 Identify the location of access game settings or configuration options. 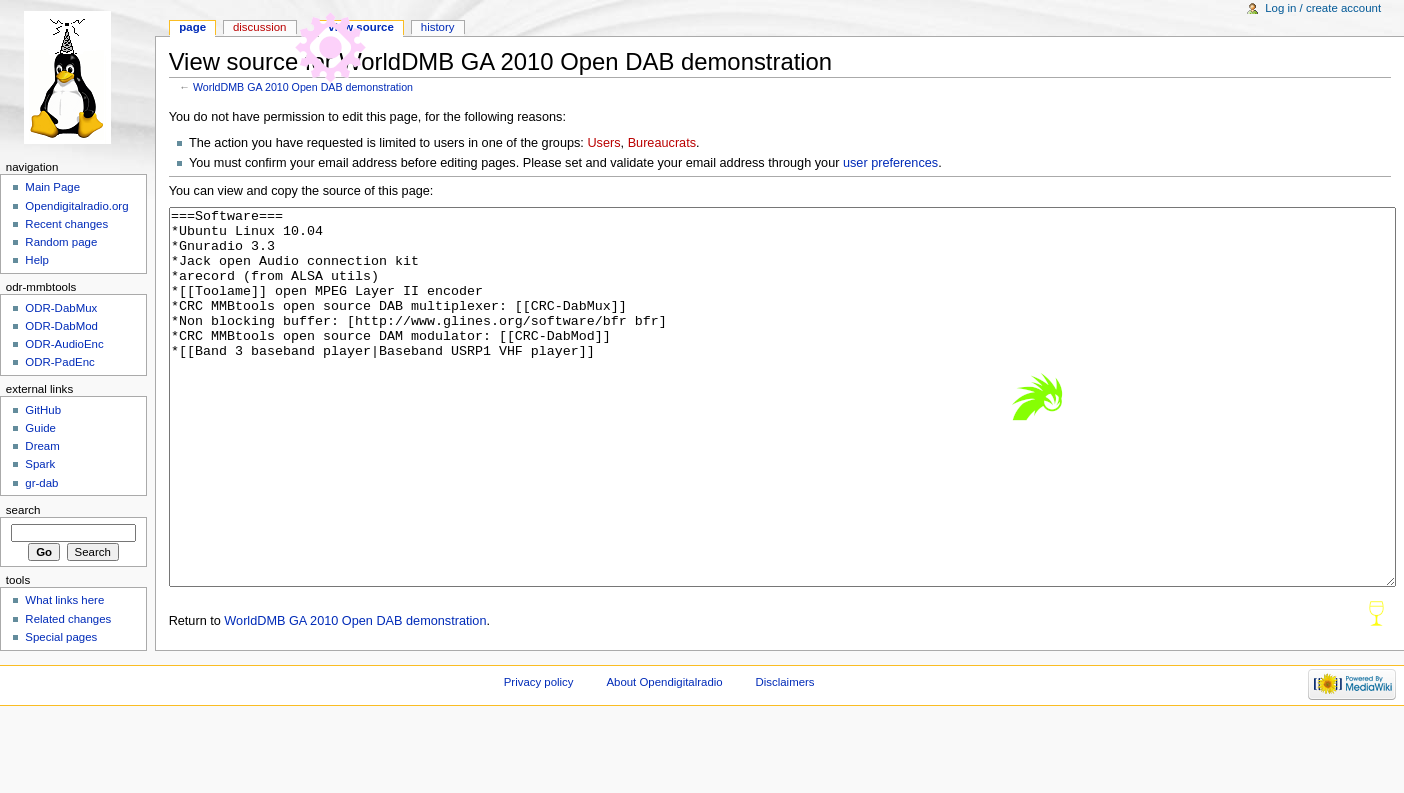
(330, 47).